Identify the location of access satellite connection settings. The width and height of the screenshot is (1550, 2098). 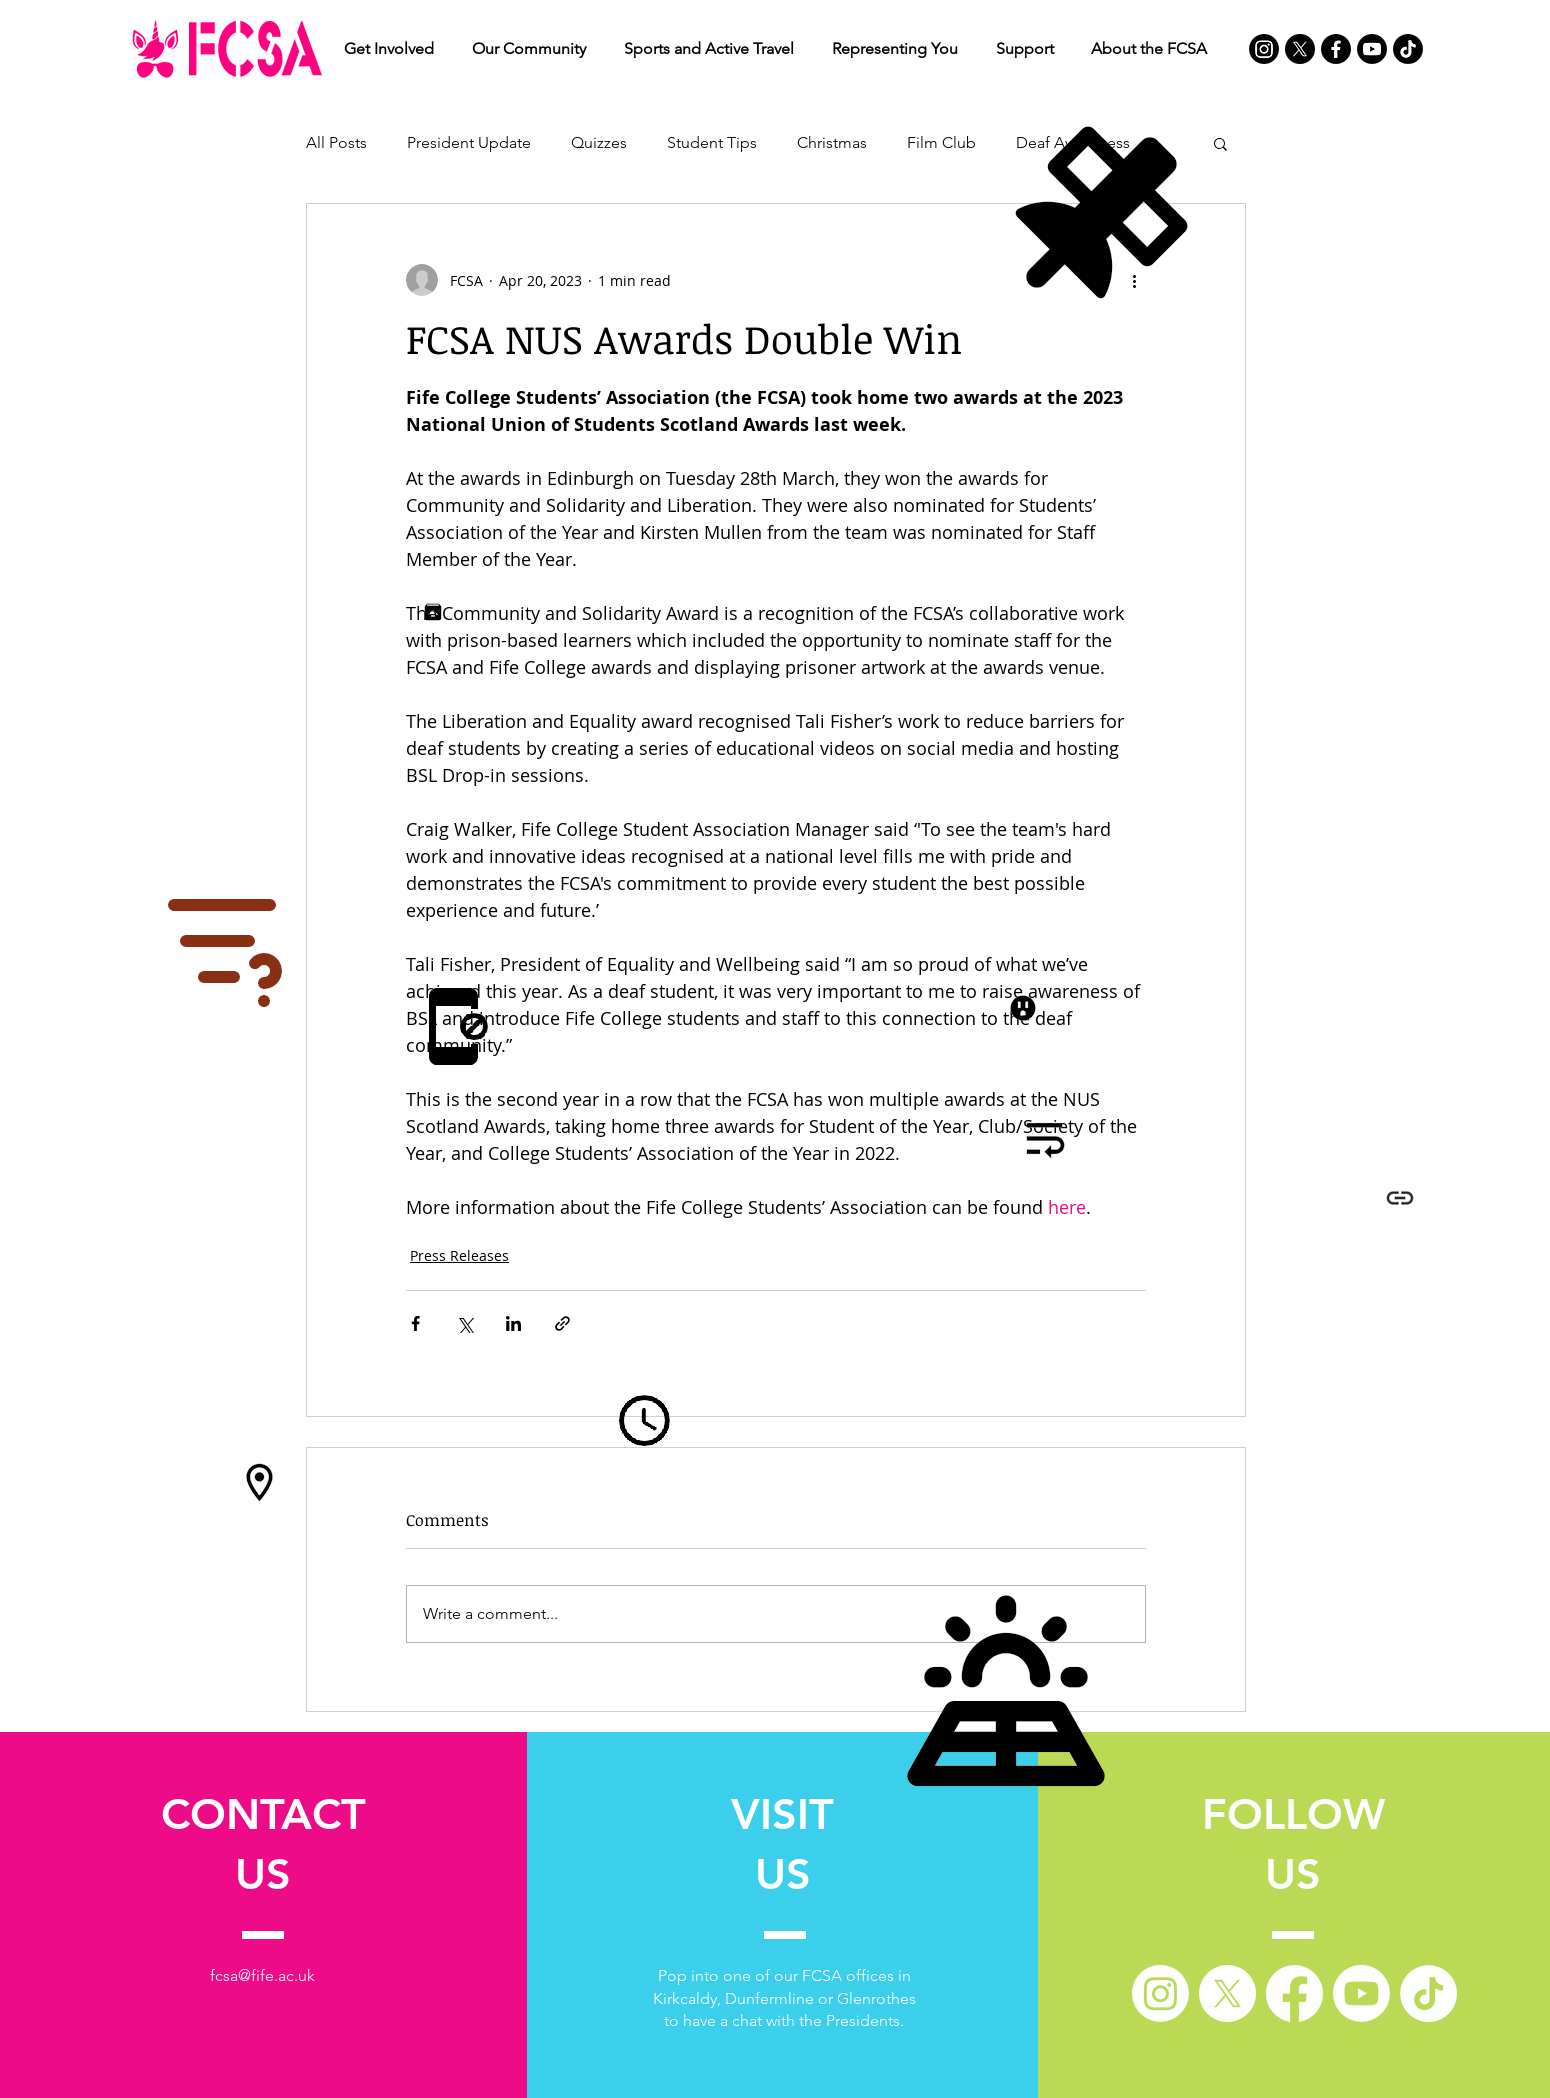
(1101, 212).